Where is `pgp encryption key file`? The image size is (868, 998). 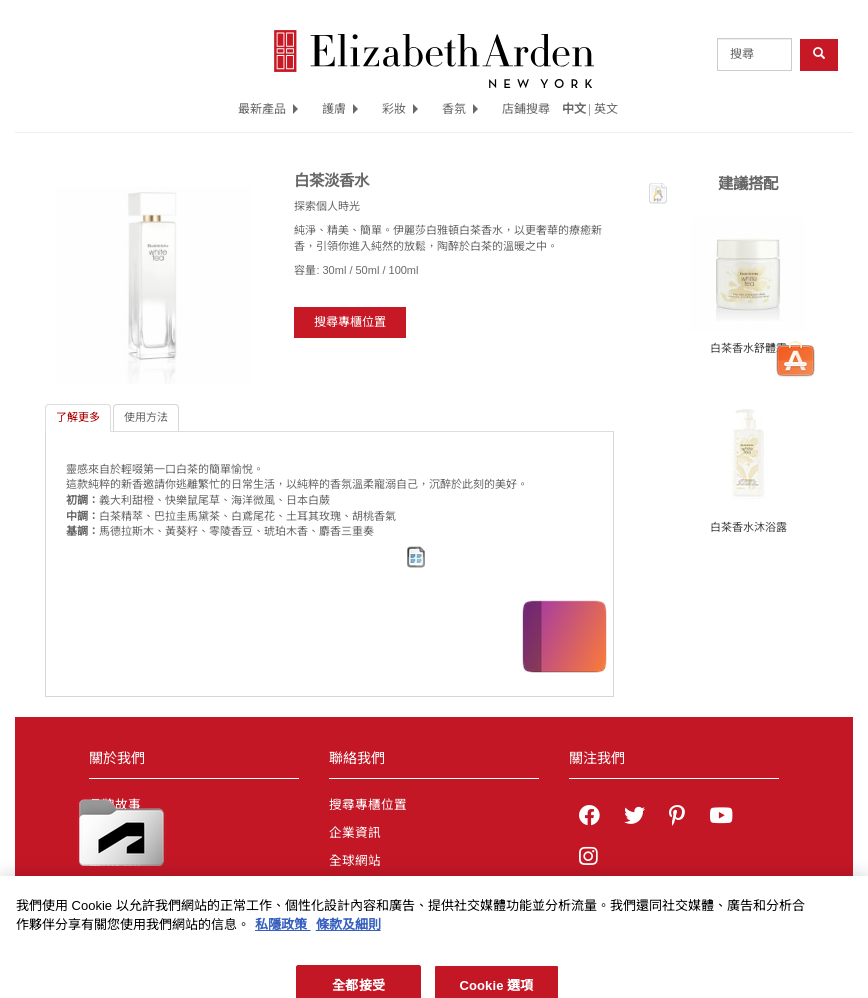
pgp encryption key file is located at coordinates (658, 193).